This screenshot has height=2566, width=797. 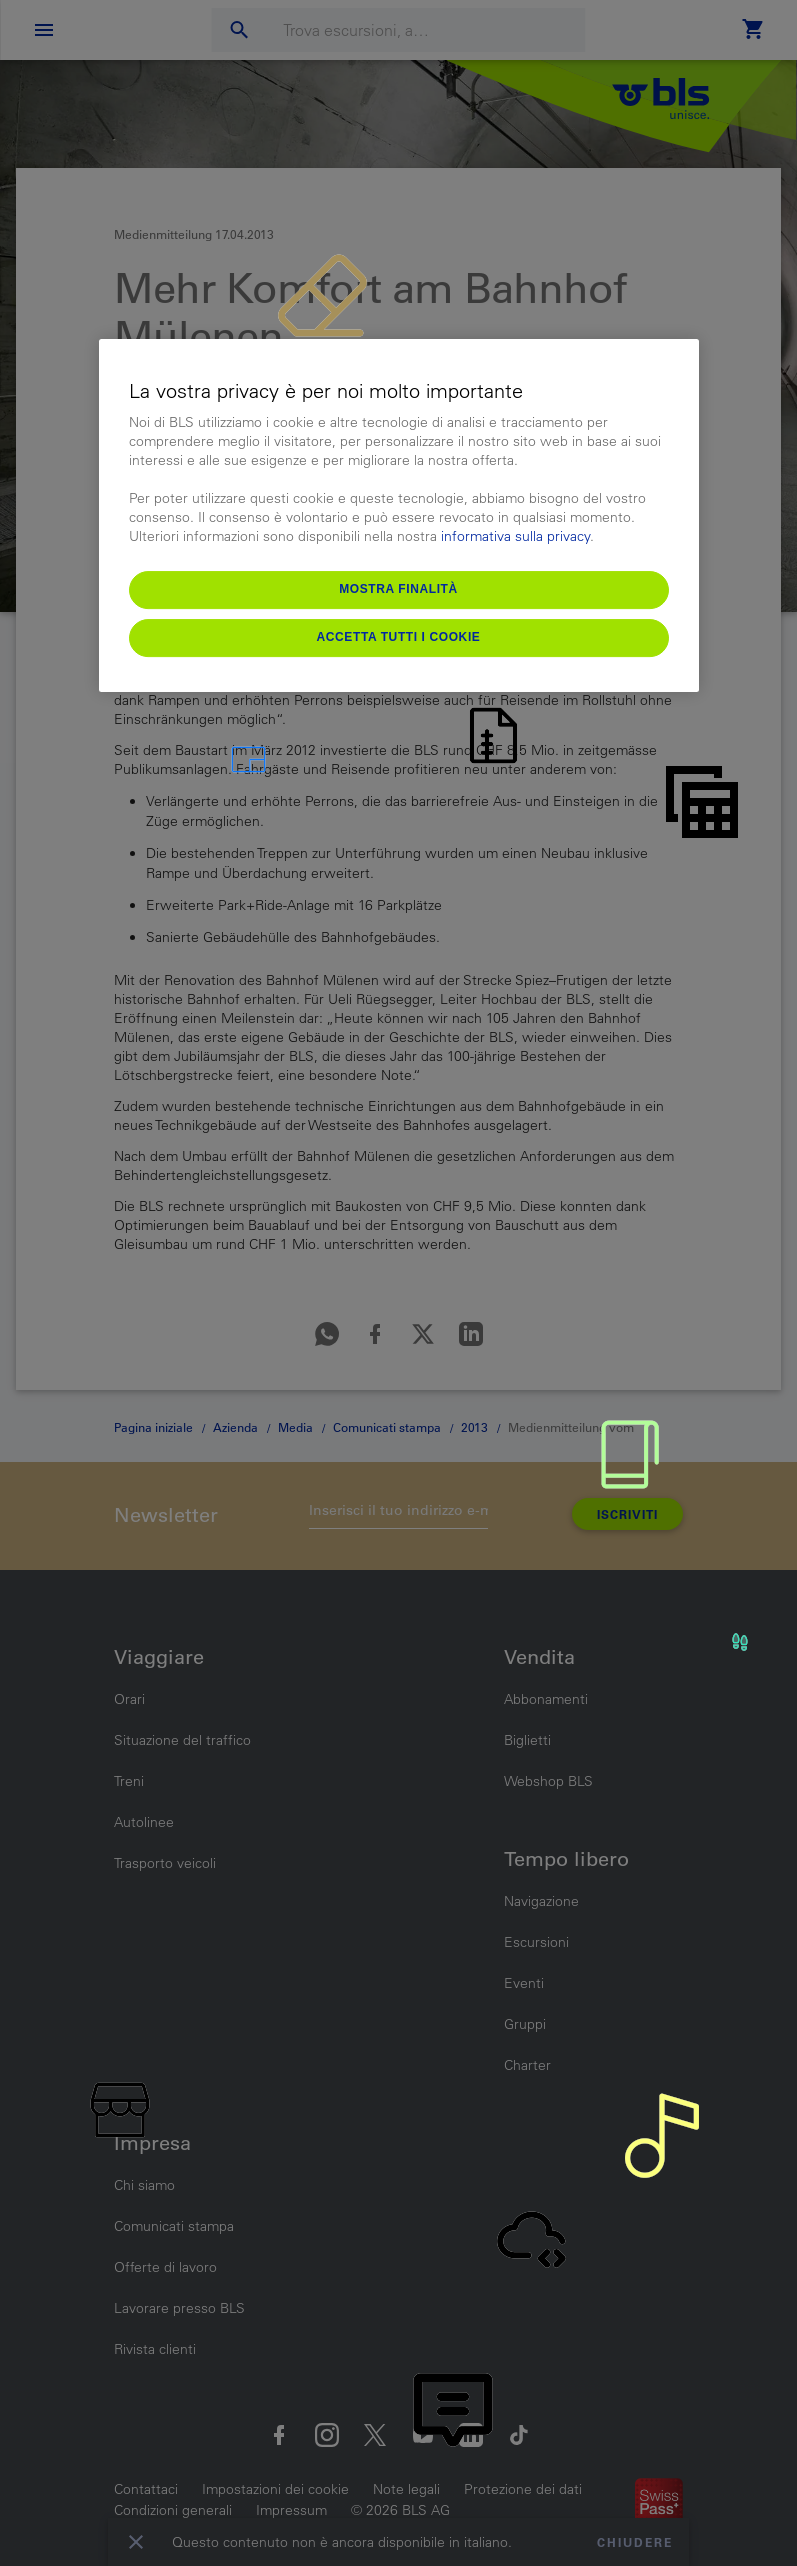 I want to click on view towel or linen amenities, so click(x=627, y=1454).